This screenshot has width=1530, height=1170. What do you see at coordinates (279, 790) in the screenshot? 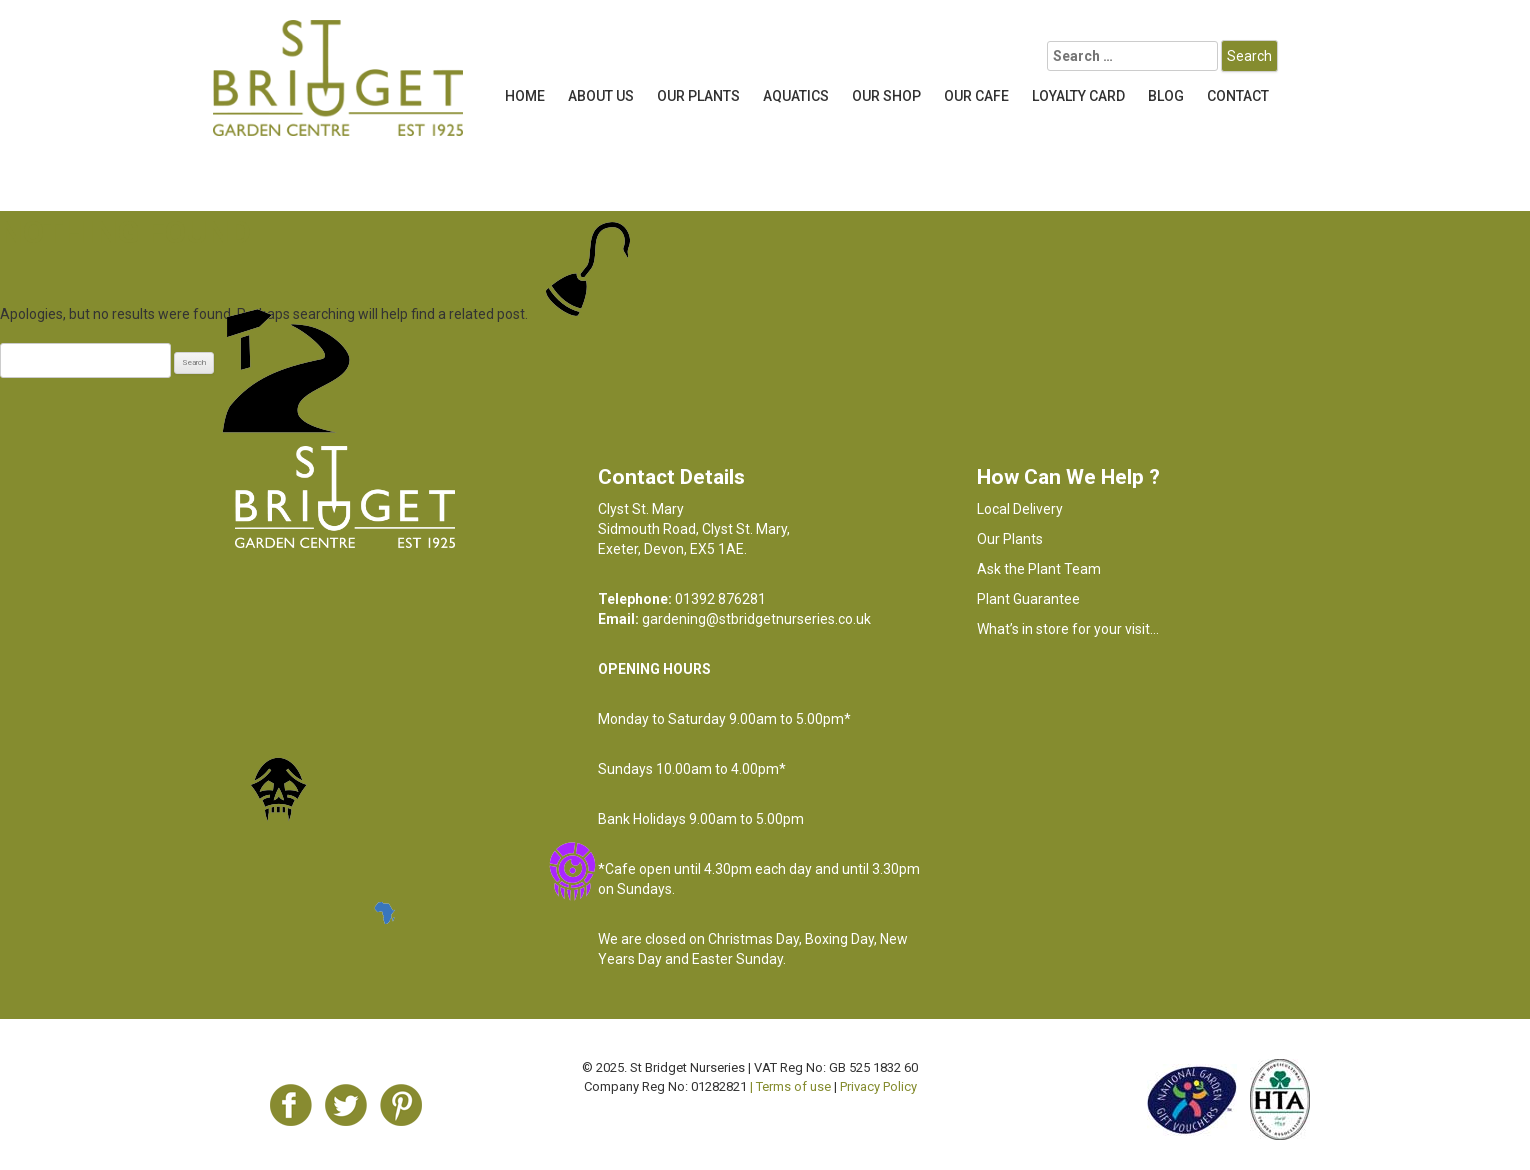
I see `indicates danger or deadly hazard in game` at bounding box center [279, 790].